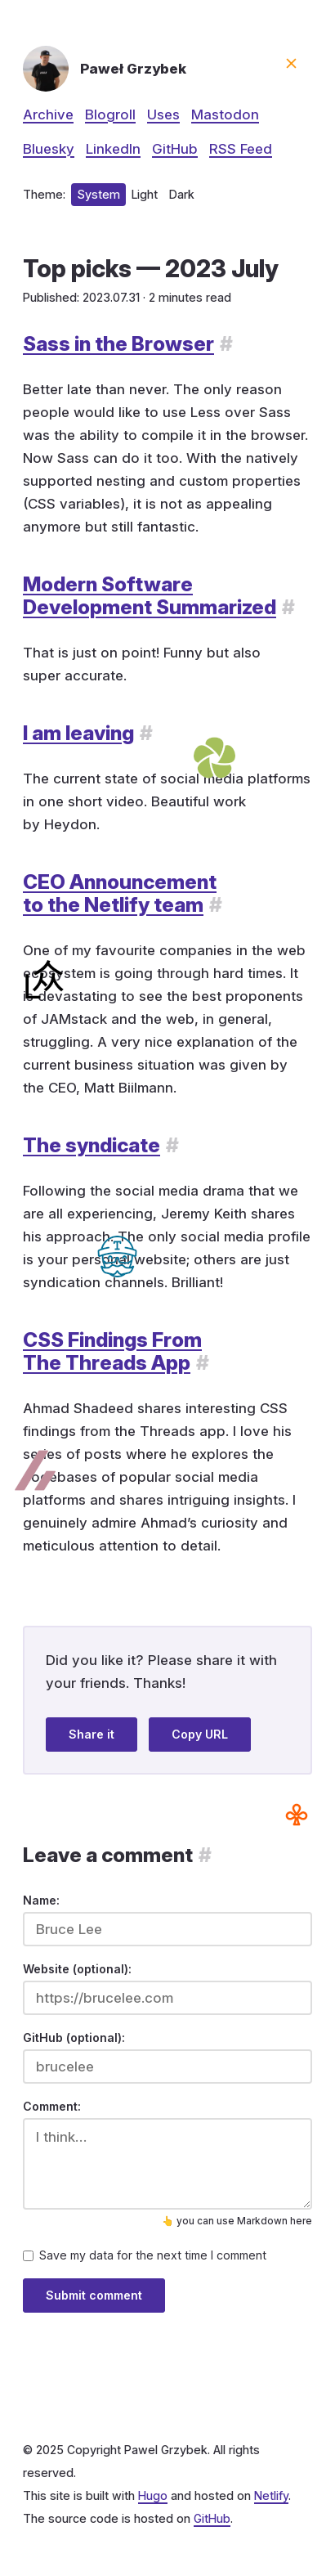  Describe the element at coordinates (44, 979) in the screenshot. I see `open LibreTranslate translation service` at that location.